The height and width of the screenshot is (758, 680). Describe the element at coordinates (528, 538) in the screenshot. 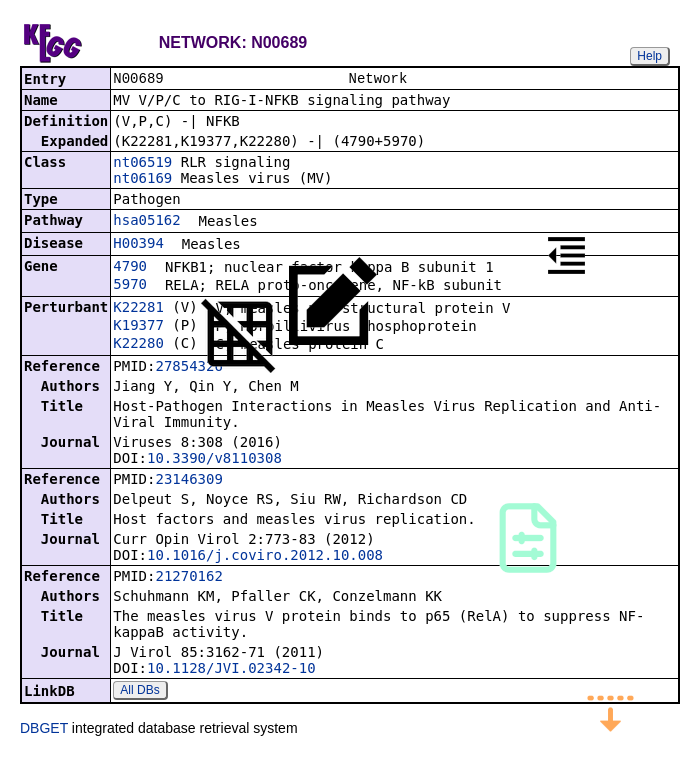

I see `adjust file settings or preferences` at that location.